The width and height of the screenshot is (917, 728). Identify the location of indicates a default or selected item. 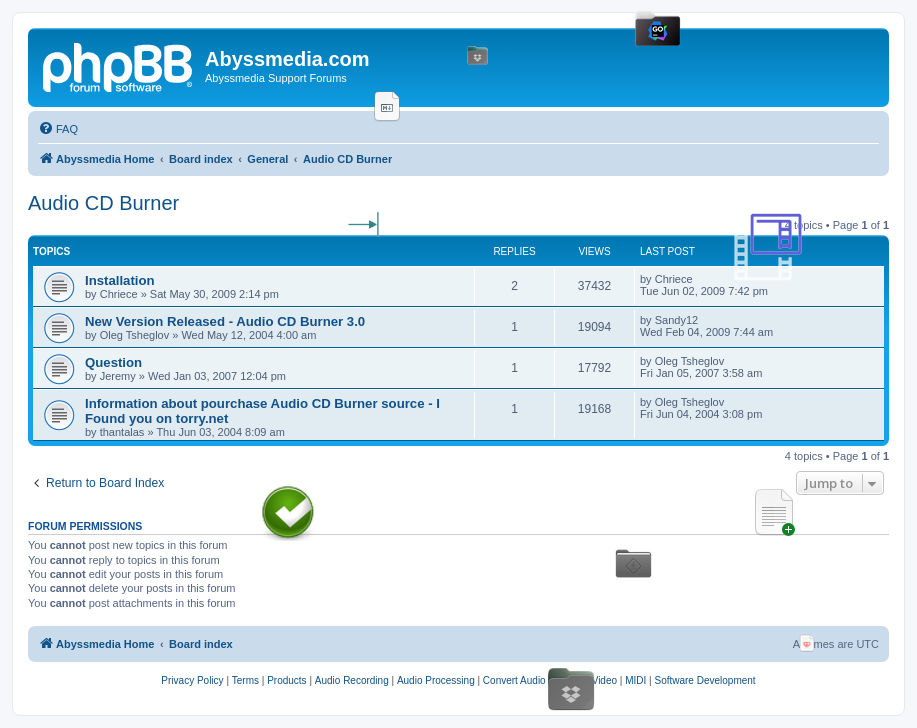
(288, 512).